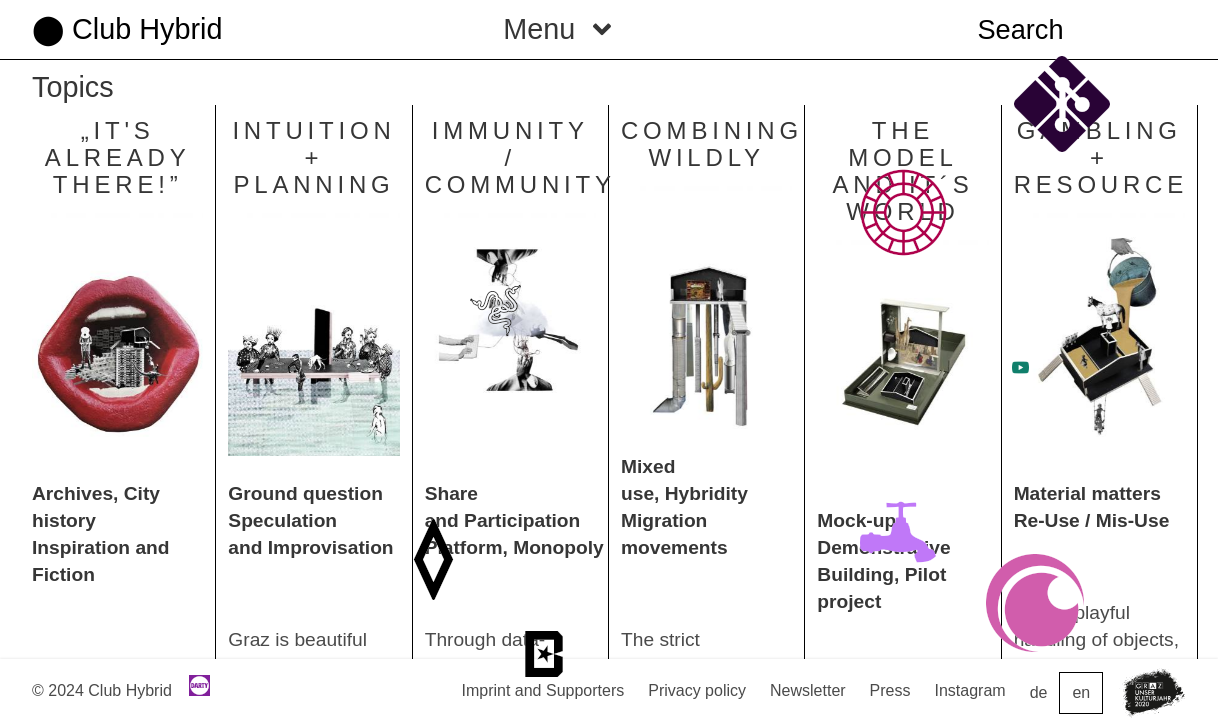 Image resolution: width=1218 pixels, height=720 pixels. What do you see at coordinates (898, 532) in the screenshot?
I see `SpigotMC minecraft server software logo` at bounding box center [898, 532].